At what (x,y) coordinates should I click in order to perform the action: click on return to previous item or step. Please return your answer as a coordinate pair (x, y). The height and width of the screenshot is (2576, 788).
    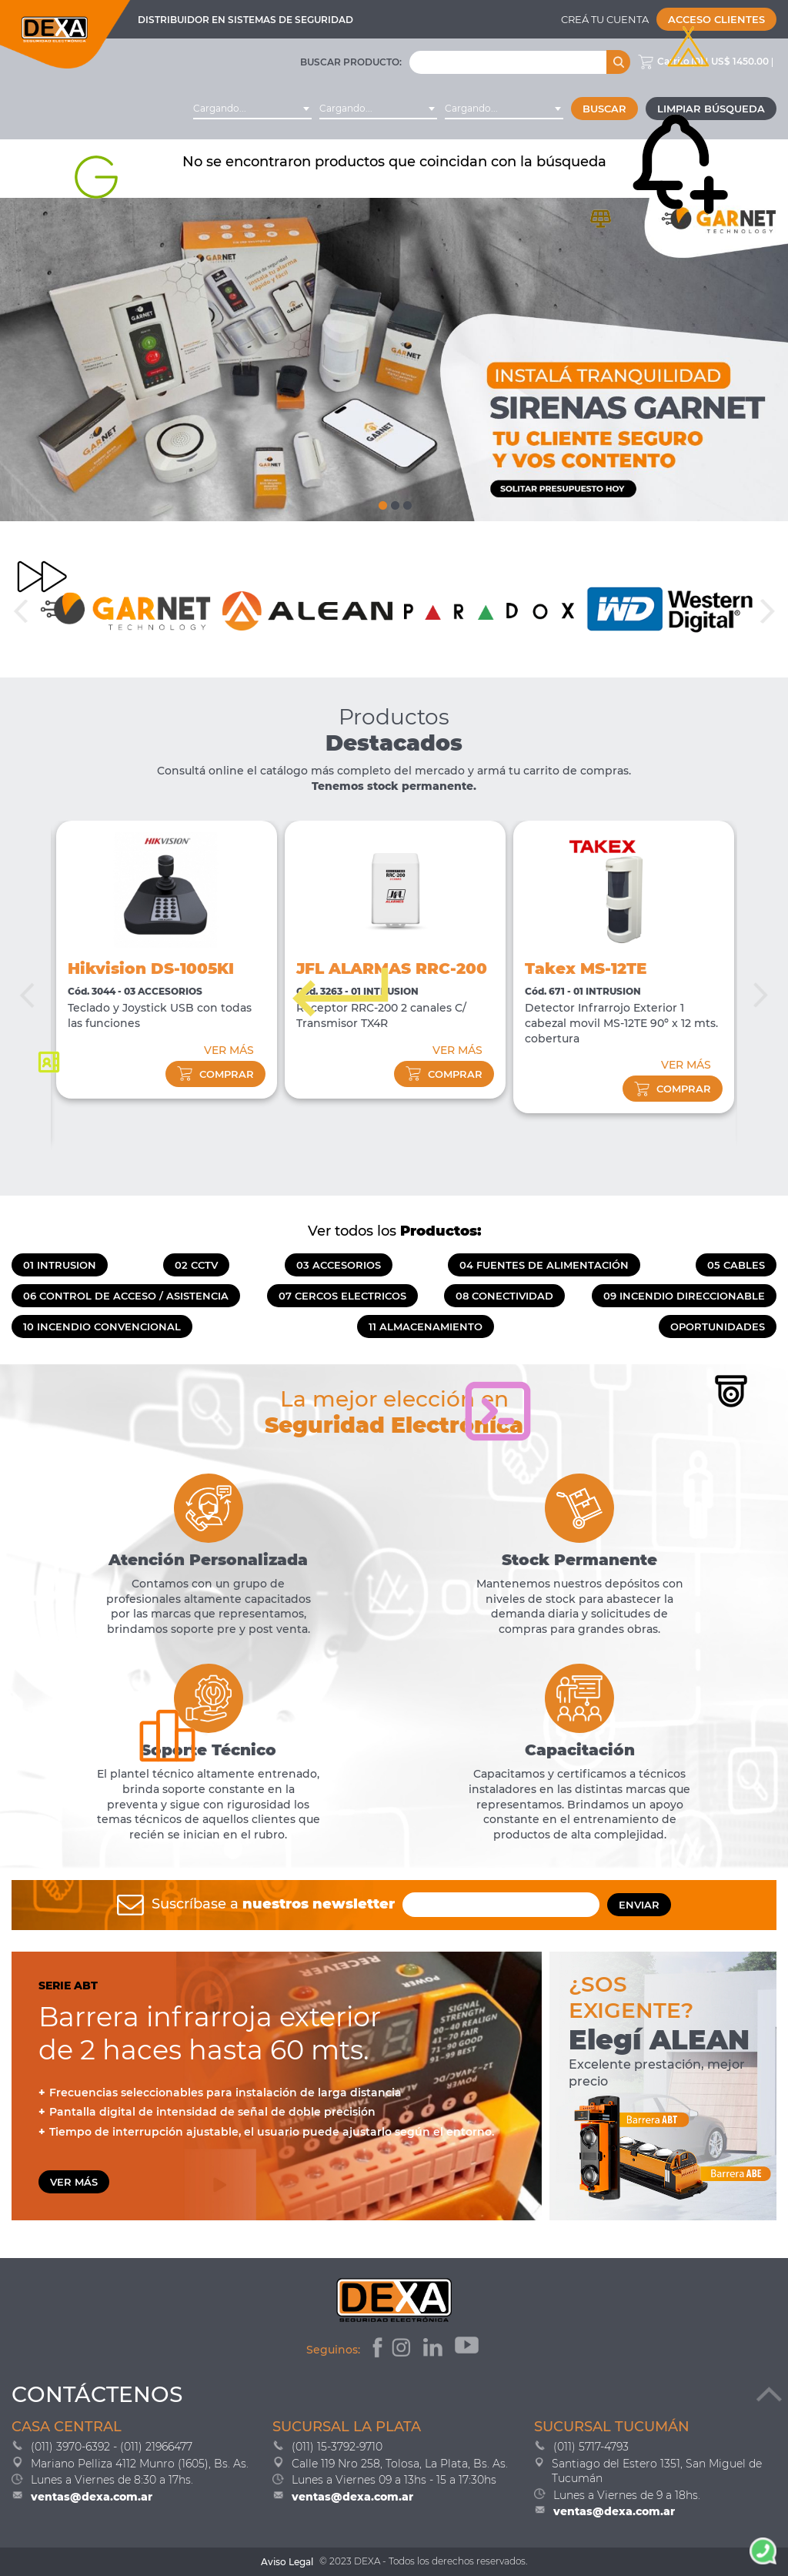
    Looking at the image, I should click on (341, 992).